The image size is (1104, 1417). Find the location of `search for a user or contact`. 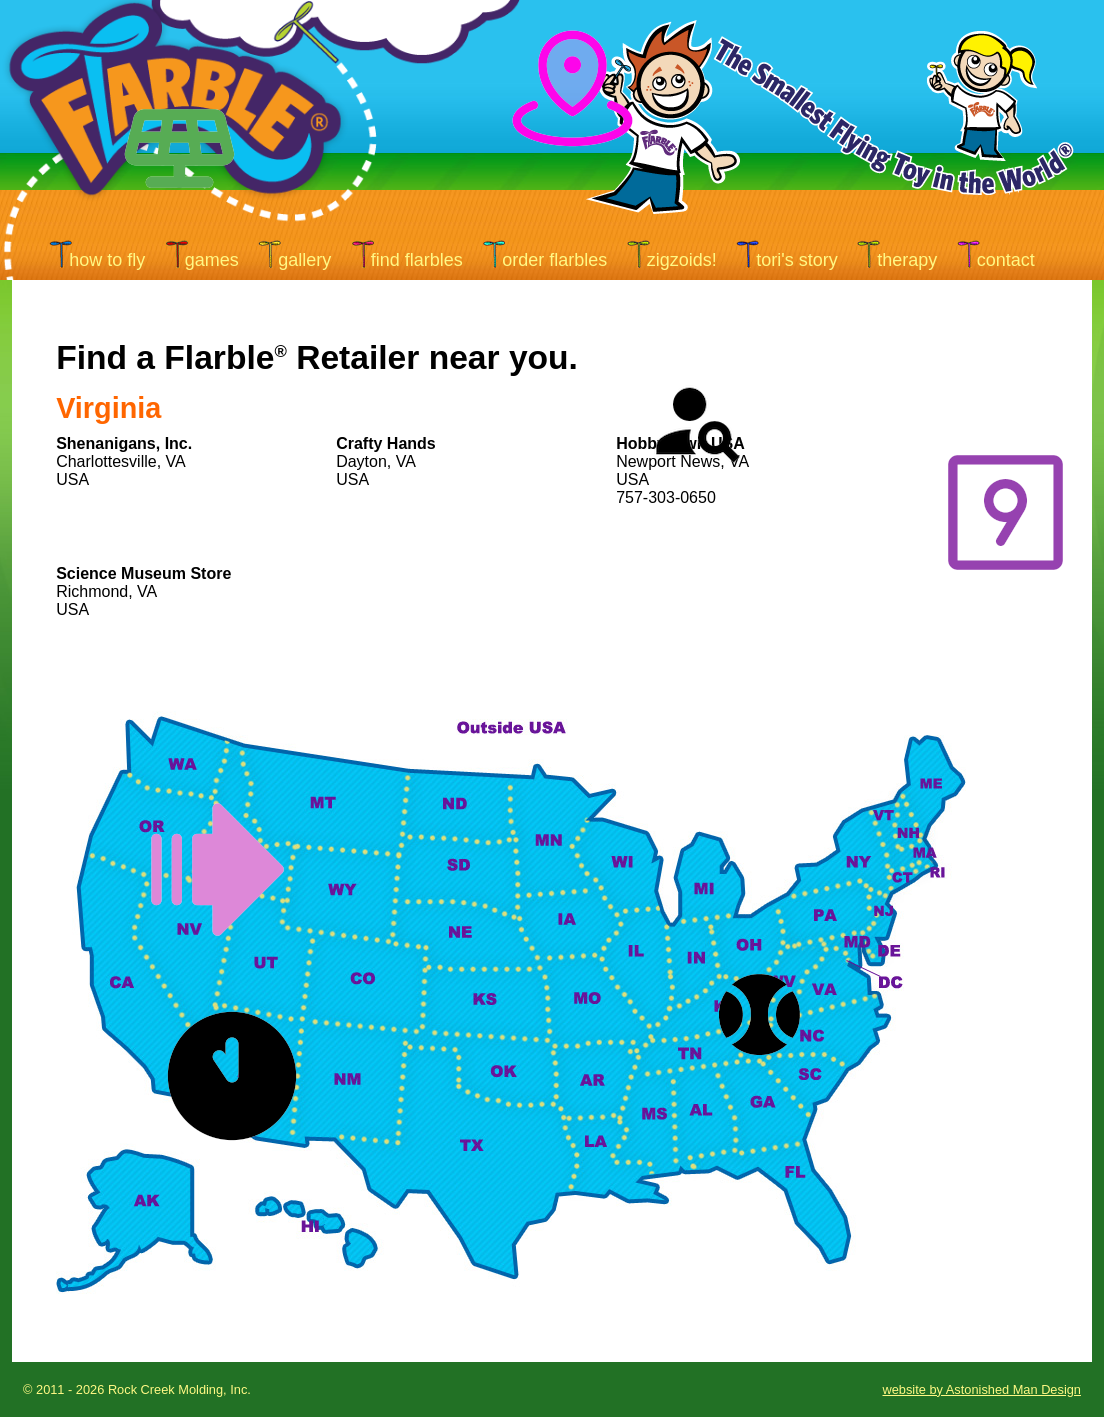

search for a user or contact is located at coordinates (698, 421).